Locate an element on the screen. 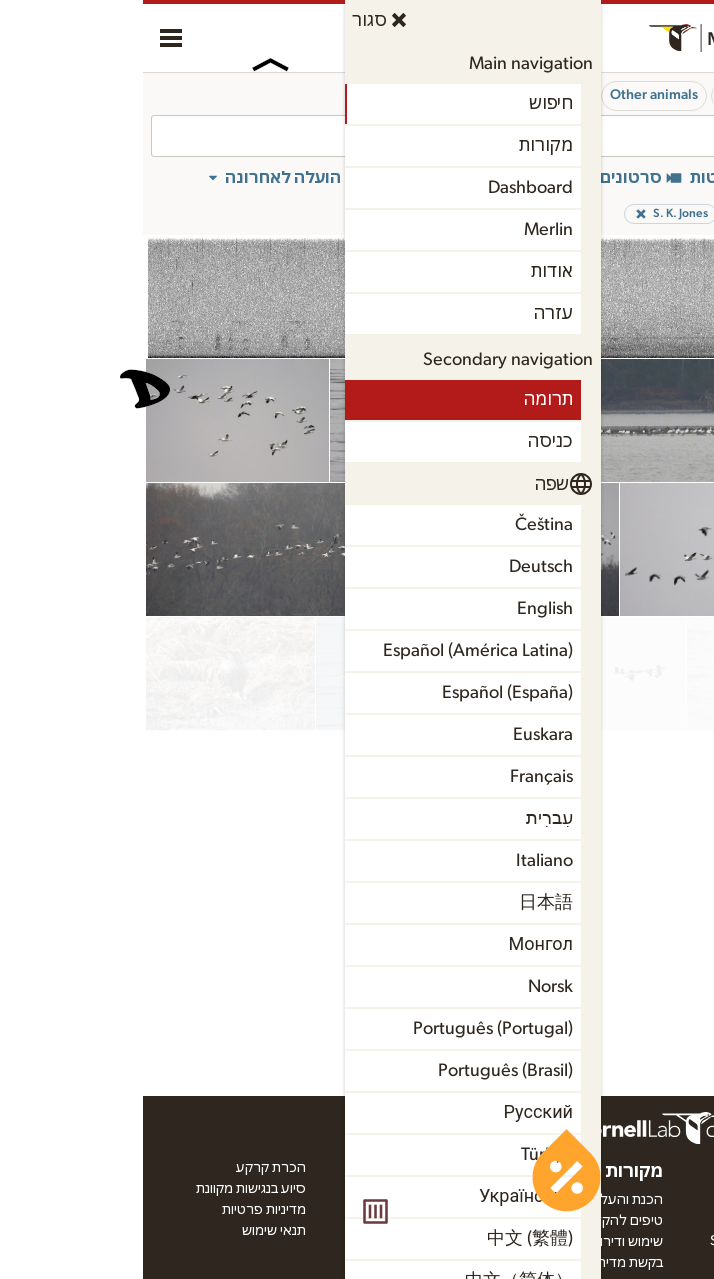 The width and height of the screenshot is (714, 1279). scroll to top of page is located at coordinates (270, 65).